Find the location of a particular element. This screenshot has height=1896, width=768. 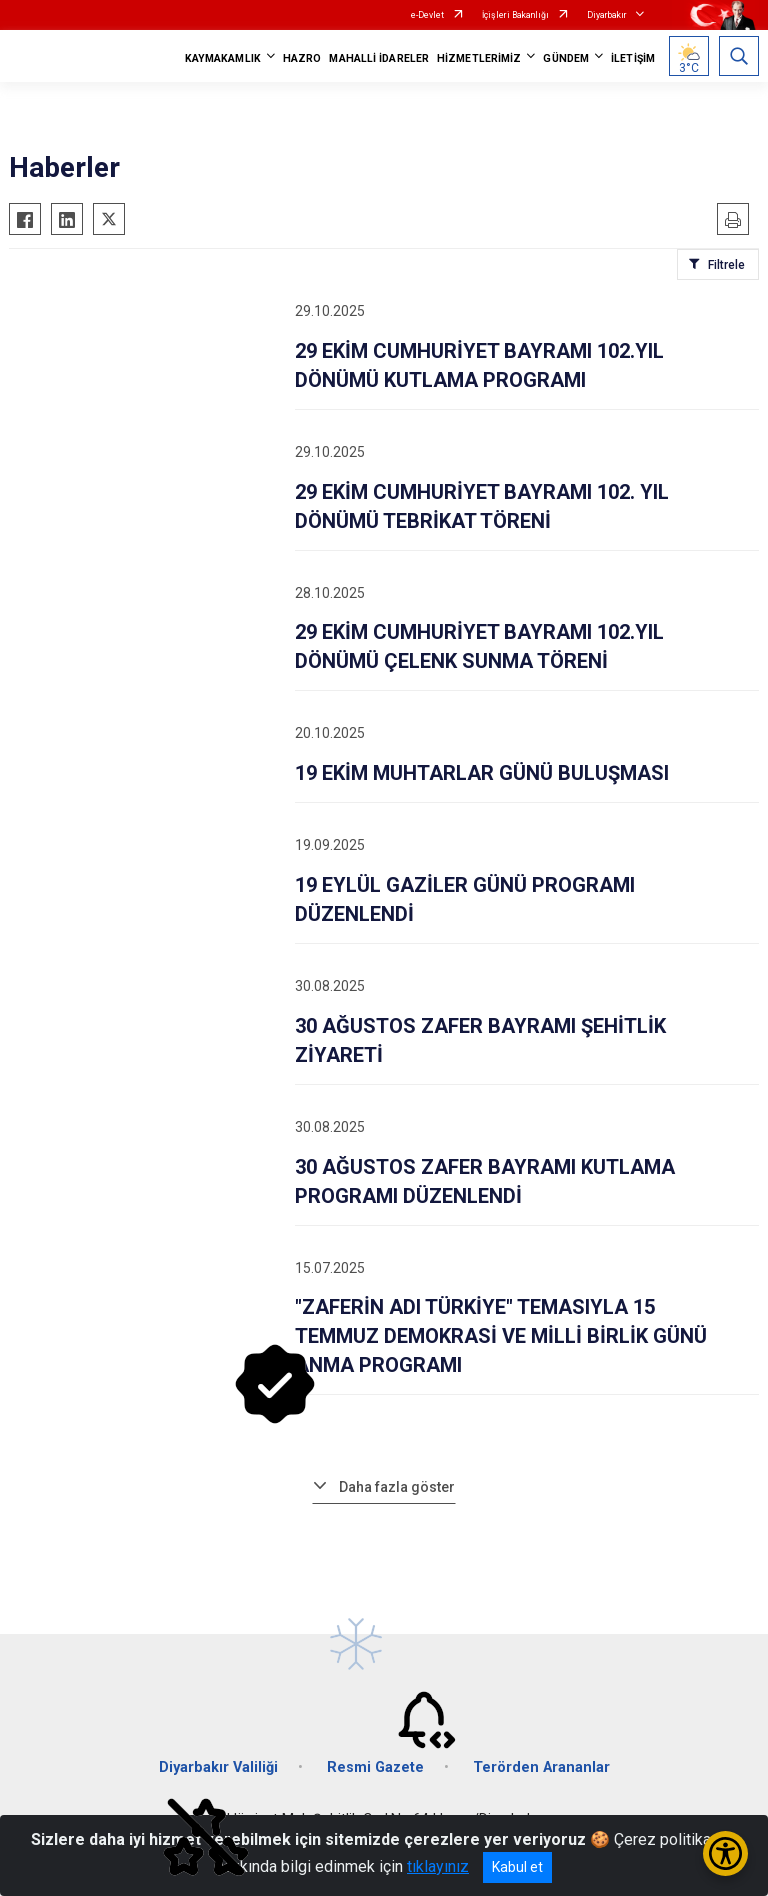

activate cooling or air conditioning mode is located at coordinates (356, 1644).